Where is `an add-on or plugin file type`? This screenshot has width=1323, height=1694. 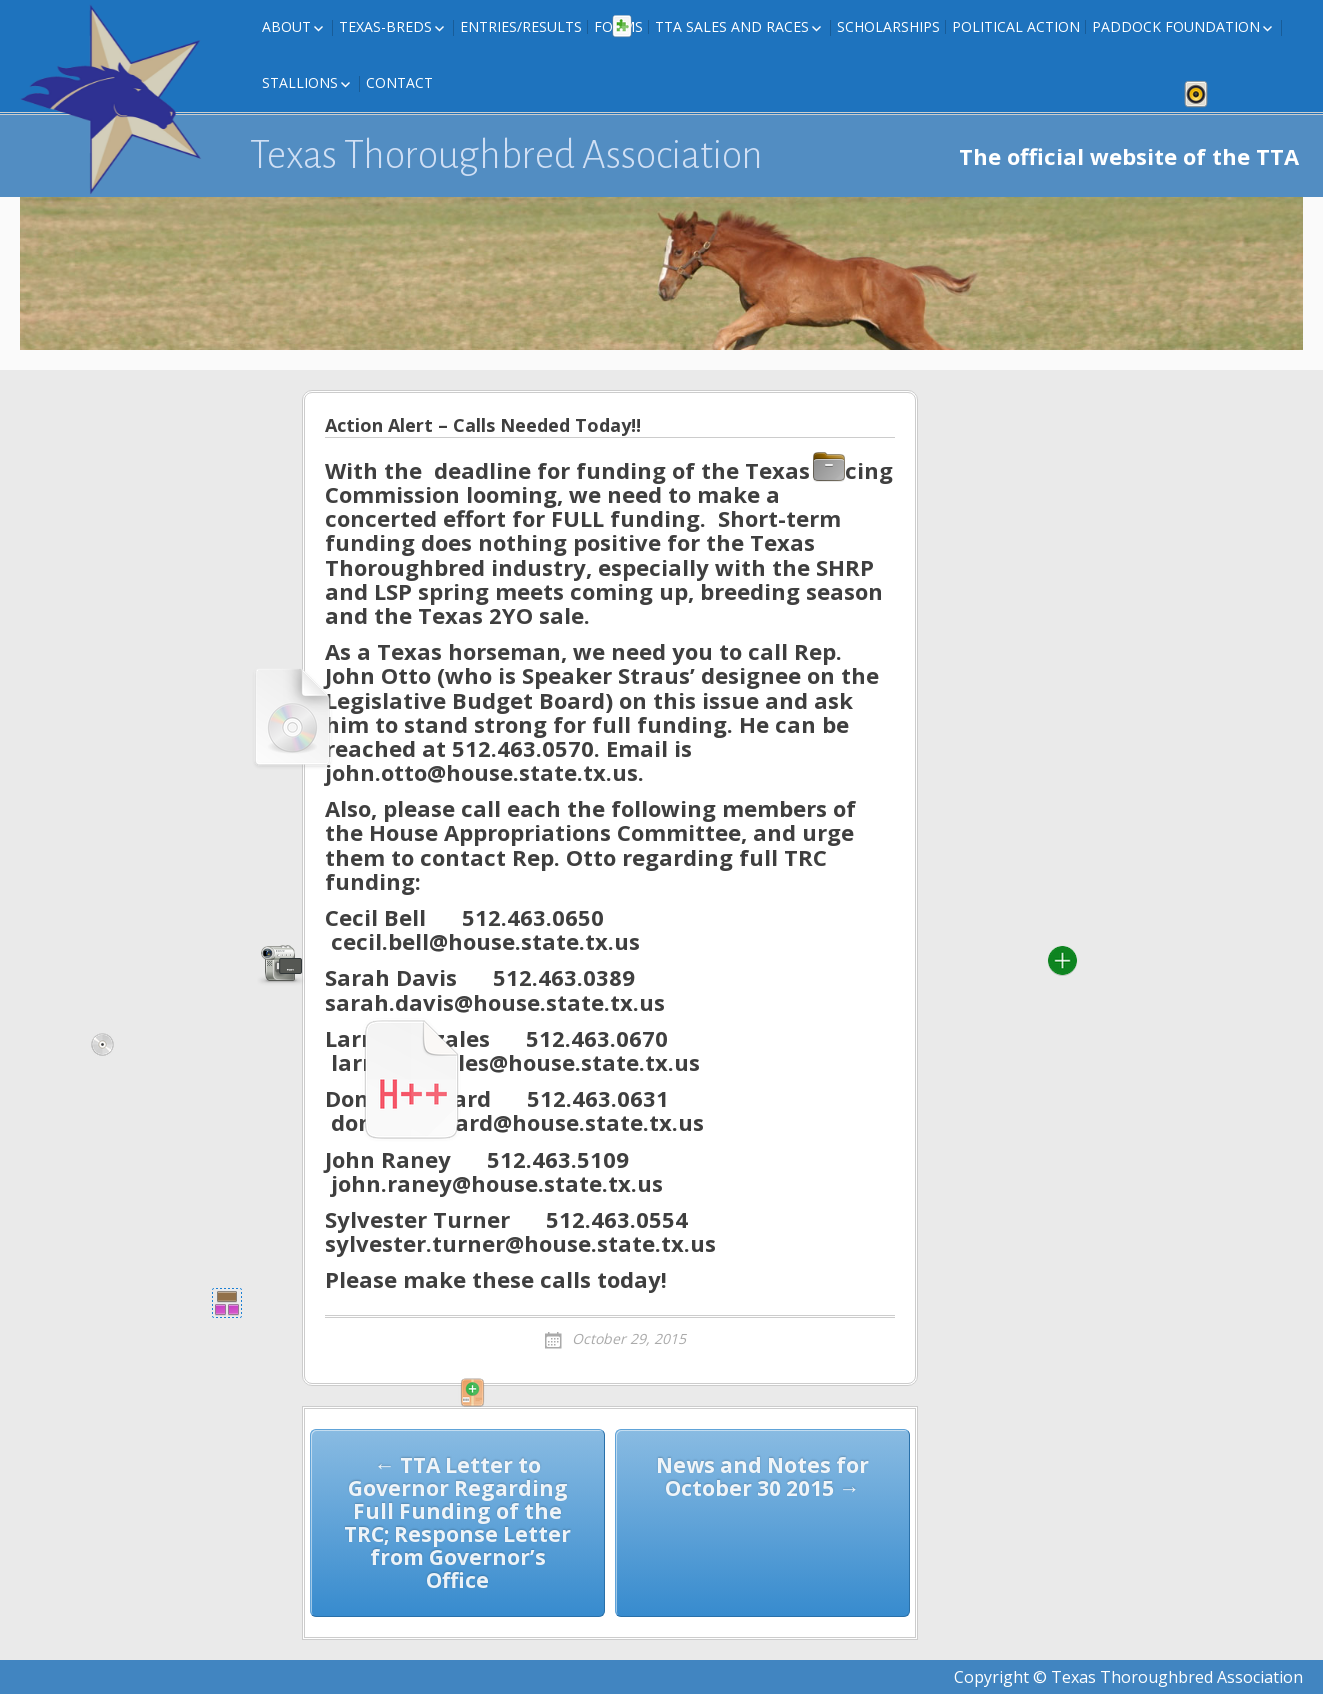
an add-on or plugin file type is located at coordinates (622, 26).